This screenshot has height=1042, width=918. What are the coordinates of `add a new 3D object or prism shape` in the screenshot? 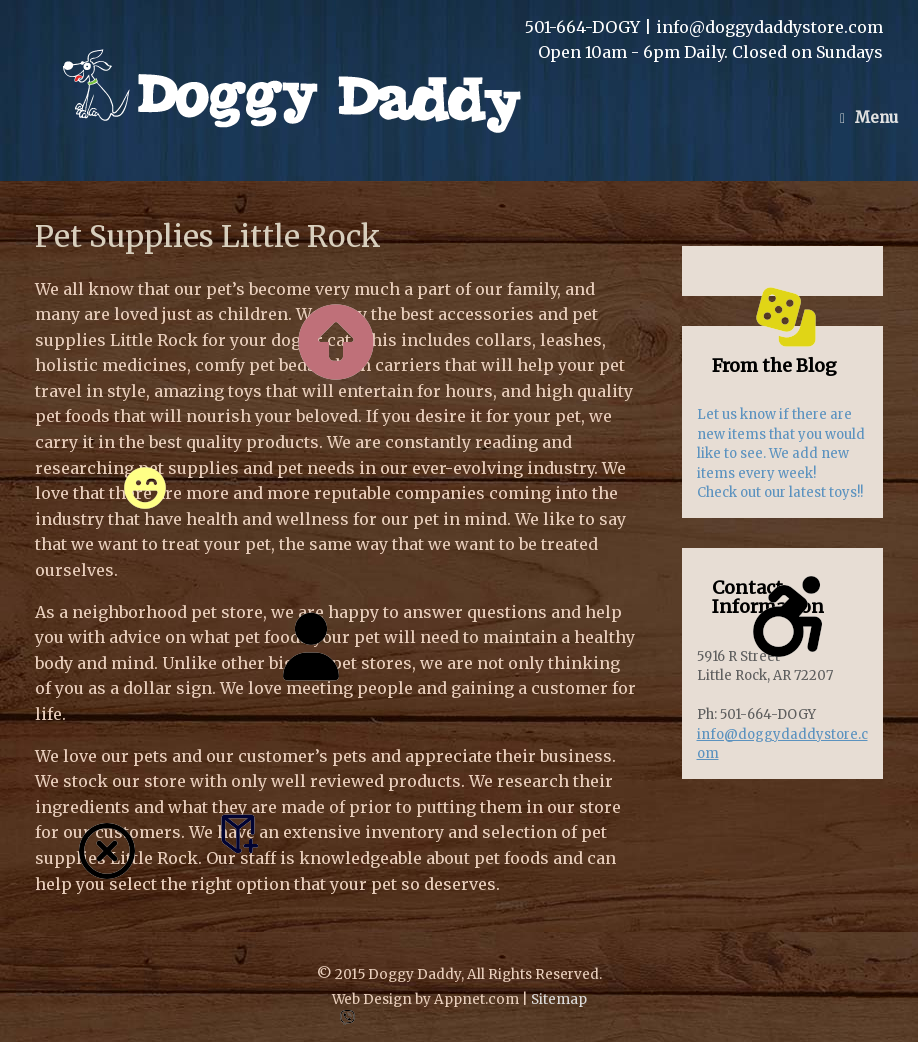 It's located at (238, 833).